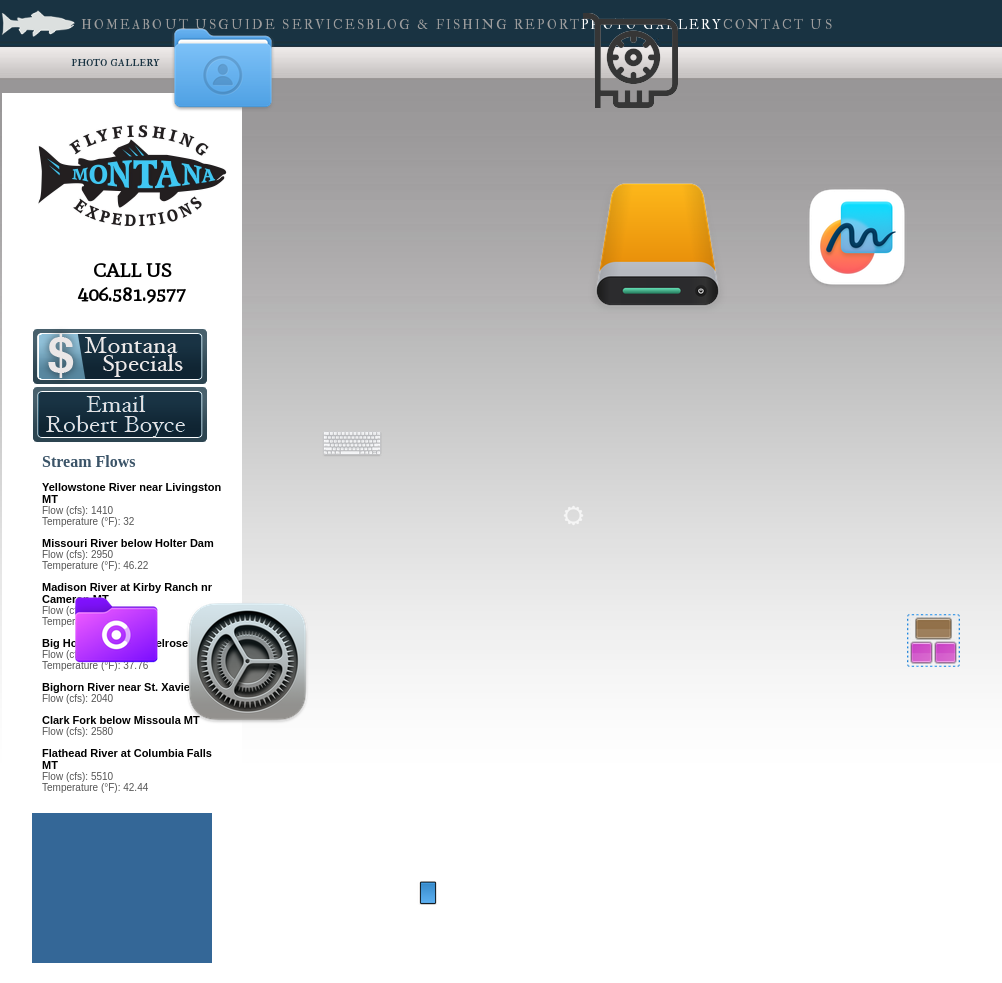 This screenshot has height=983, width=1002. What do you see at coordinates (573, 515) in the screenshot?
I see `placeholder or missing library behavior indicator` at bounding box center [573, 515].